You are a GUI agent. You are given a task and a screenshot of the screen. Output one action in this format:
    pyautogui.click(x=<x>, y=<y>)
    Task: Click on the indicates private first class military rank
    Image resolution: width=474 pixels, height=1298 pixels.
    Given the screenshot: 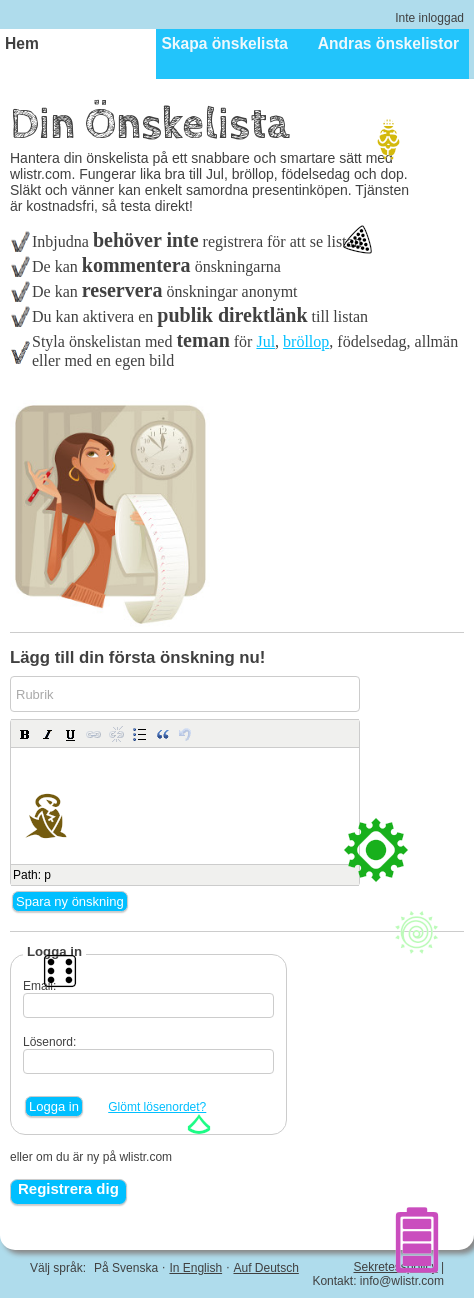 What is the action you would take?
    pyautogui.click(x=199, y=1124)
    